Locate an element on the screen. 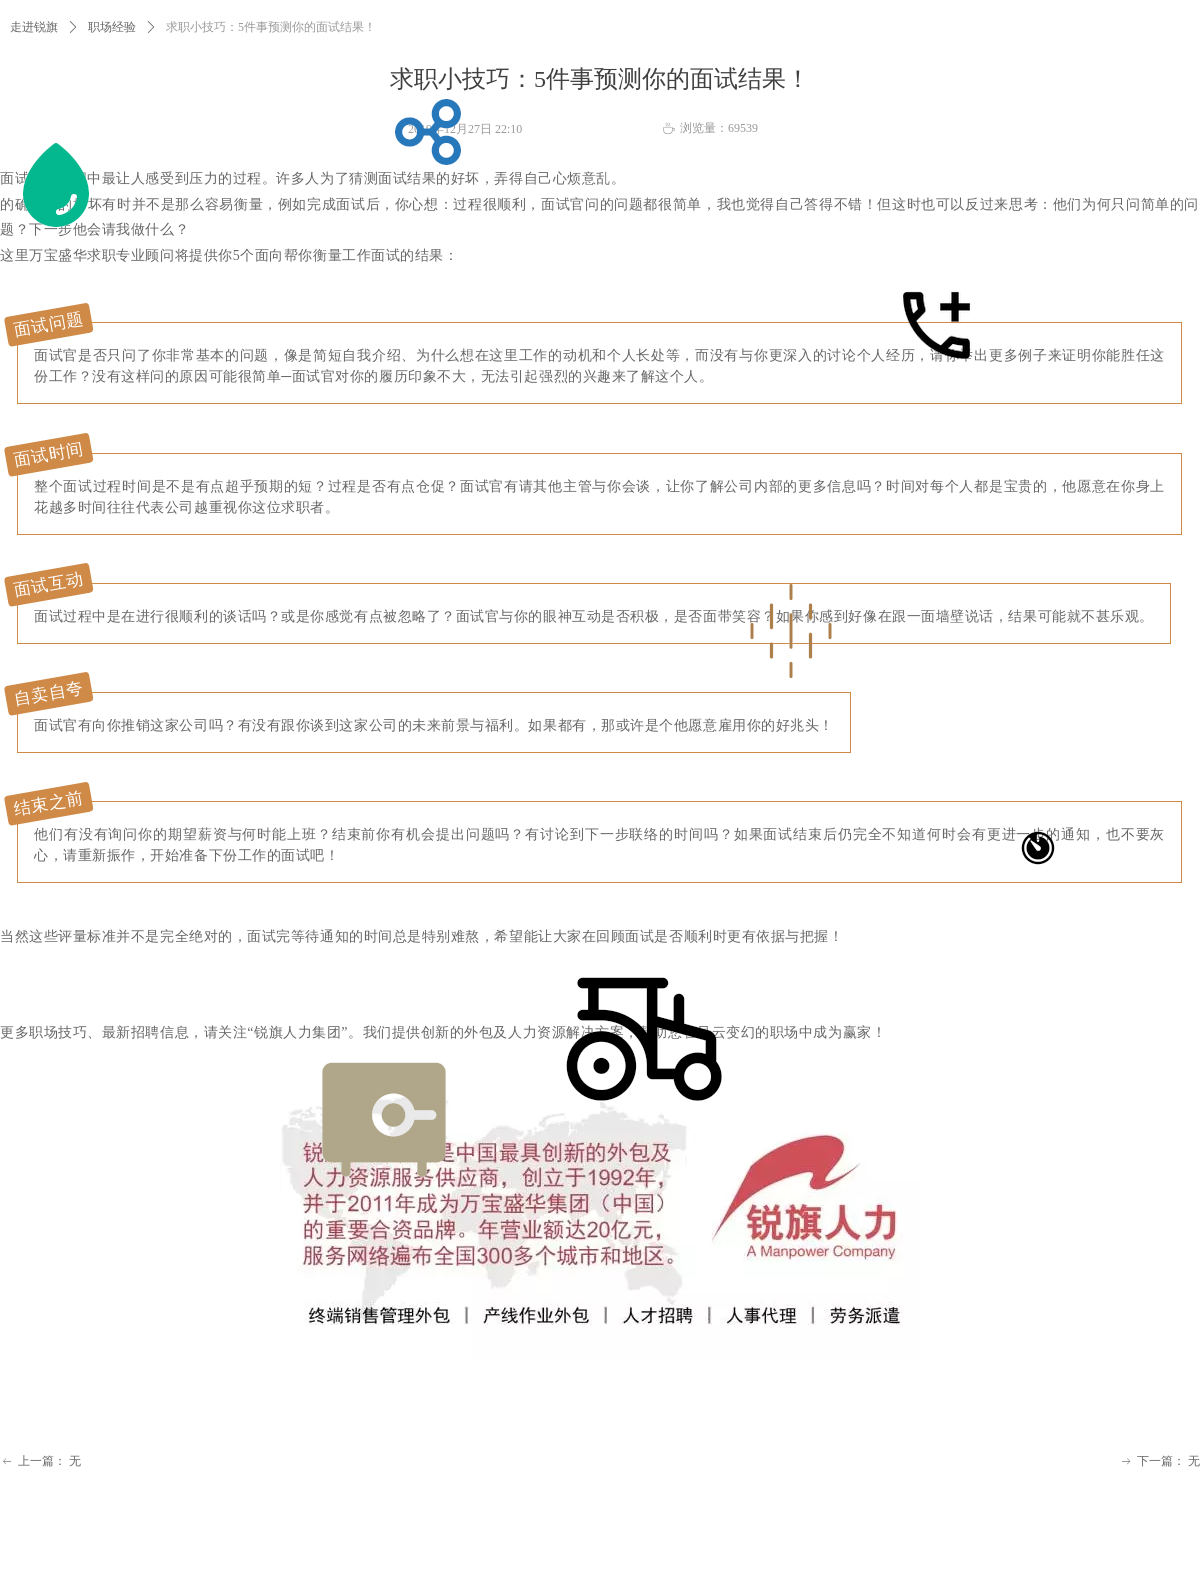  add a new contact to your phone is located at coordinates (936, 325).